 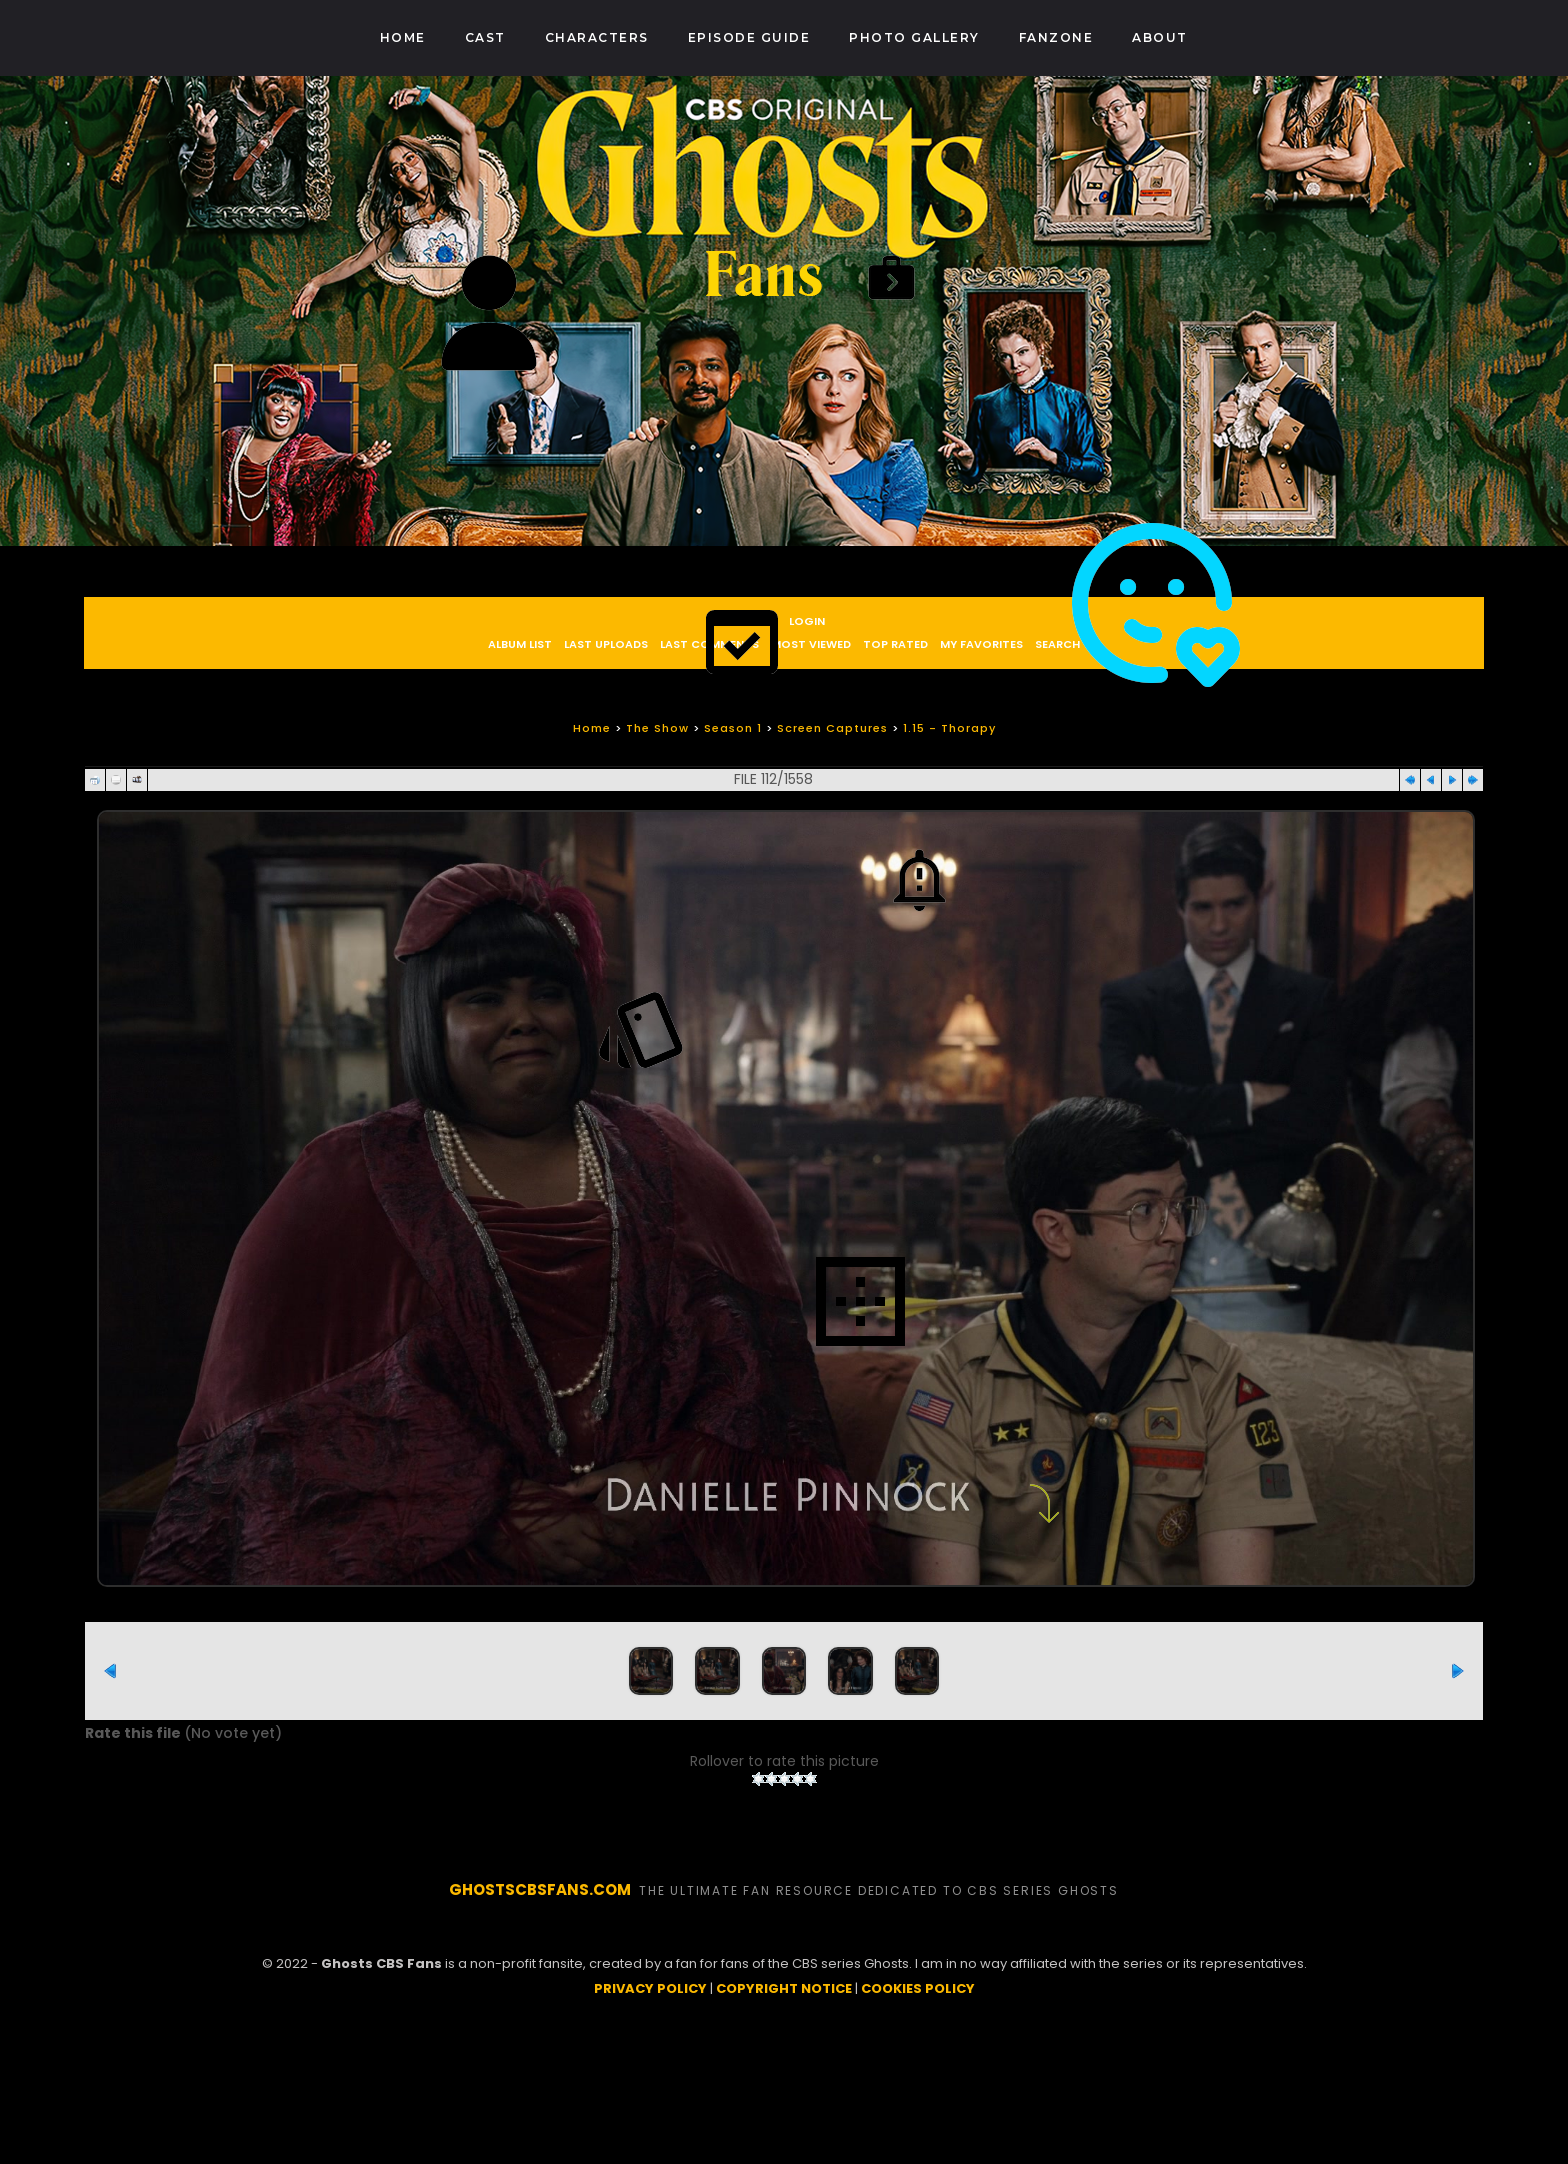 I want to click on react with love or affection, so click(x=1152, y=603).